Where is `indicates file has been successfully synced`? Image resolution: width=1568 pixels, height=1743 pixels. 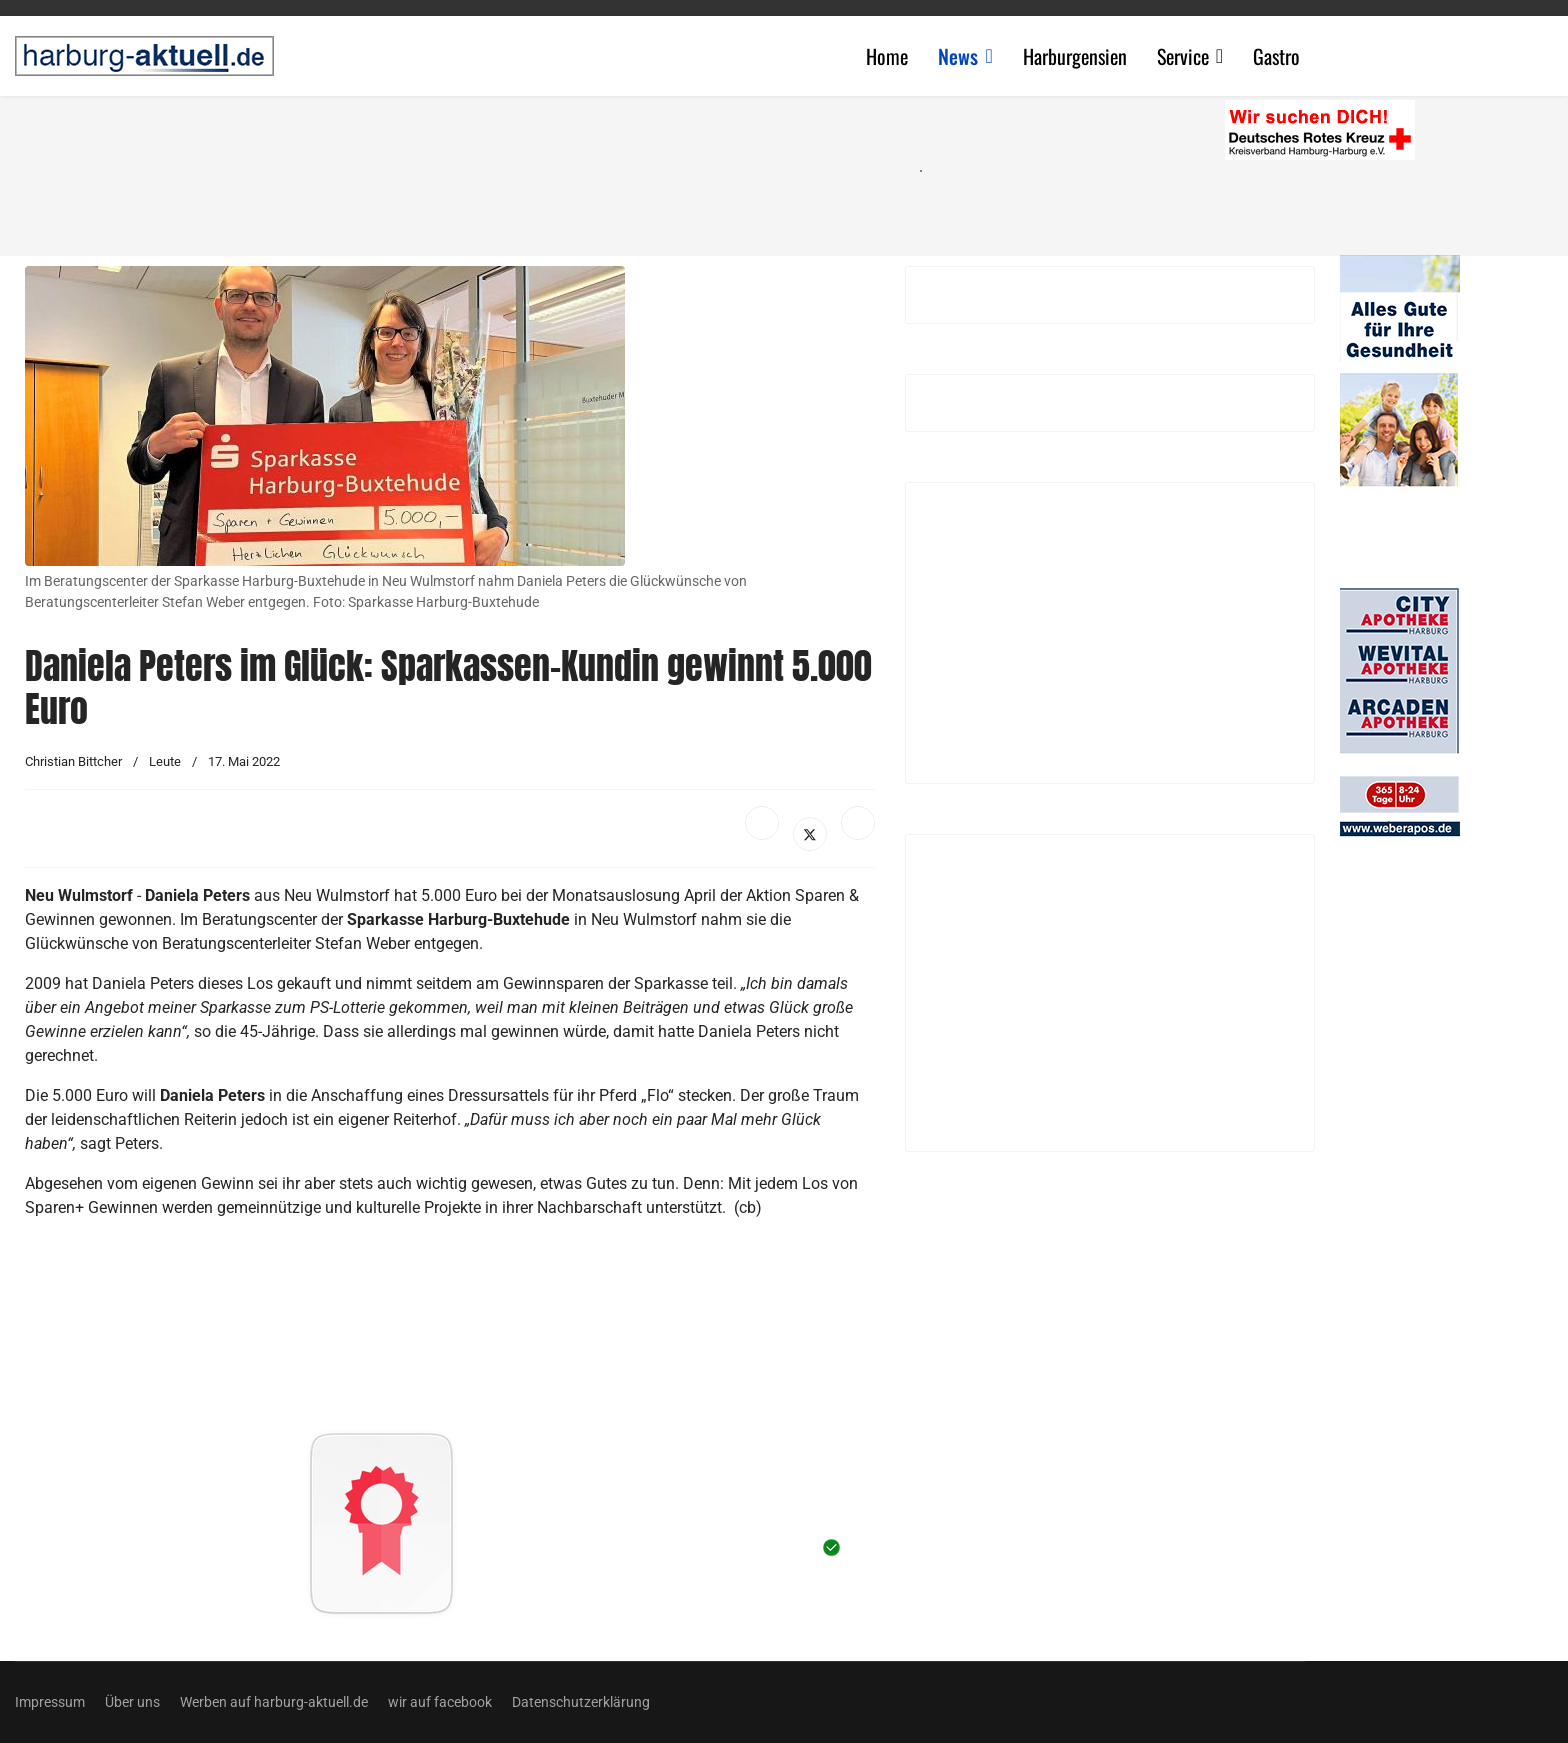 indicates file has been successfully synced is located at coordinates (831, 1547).